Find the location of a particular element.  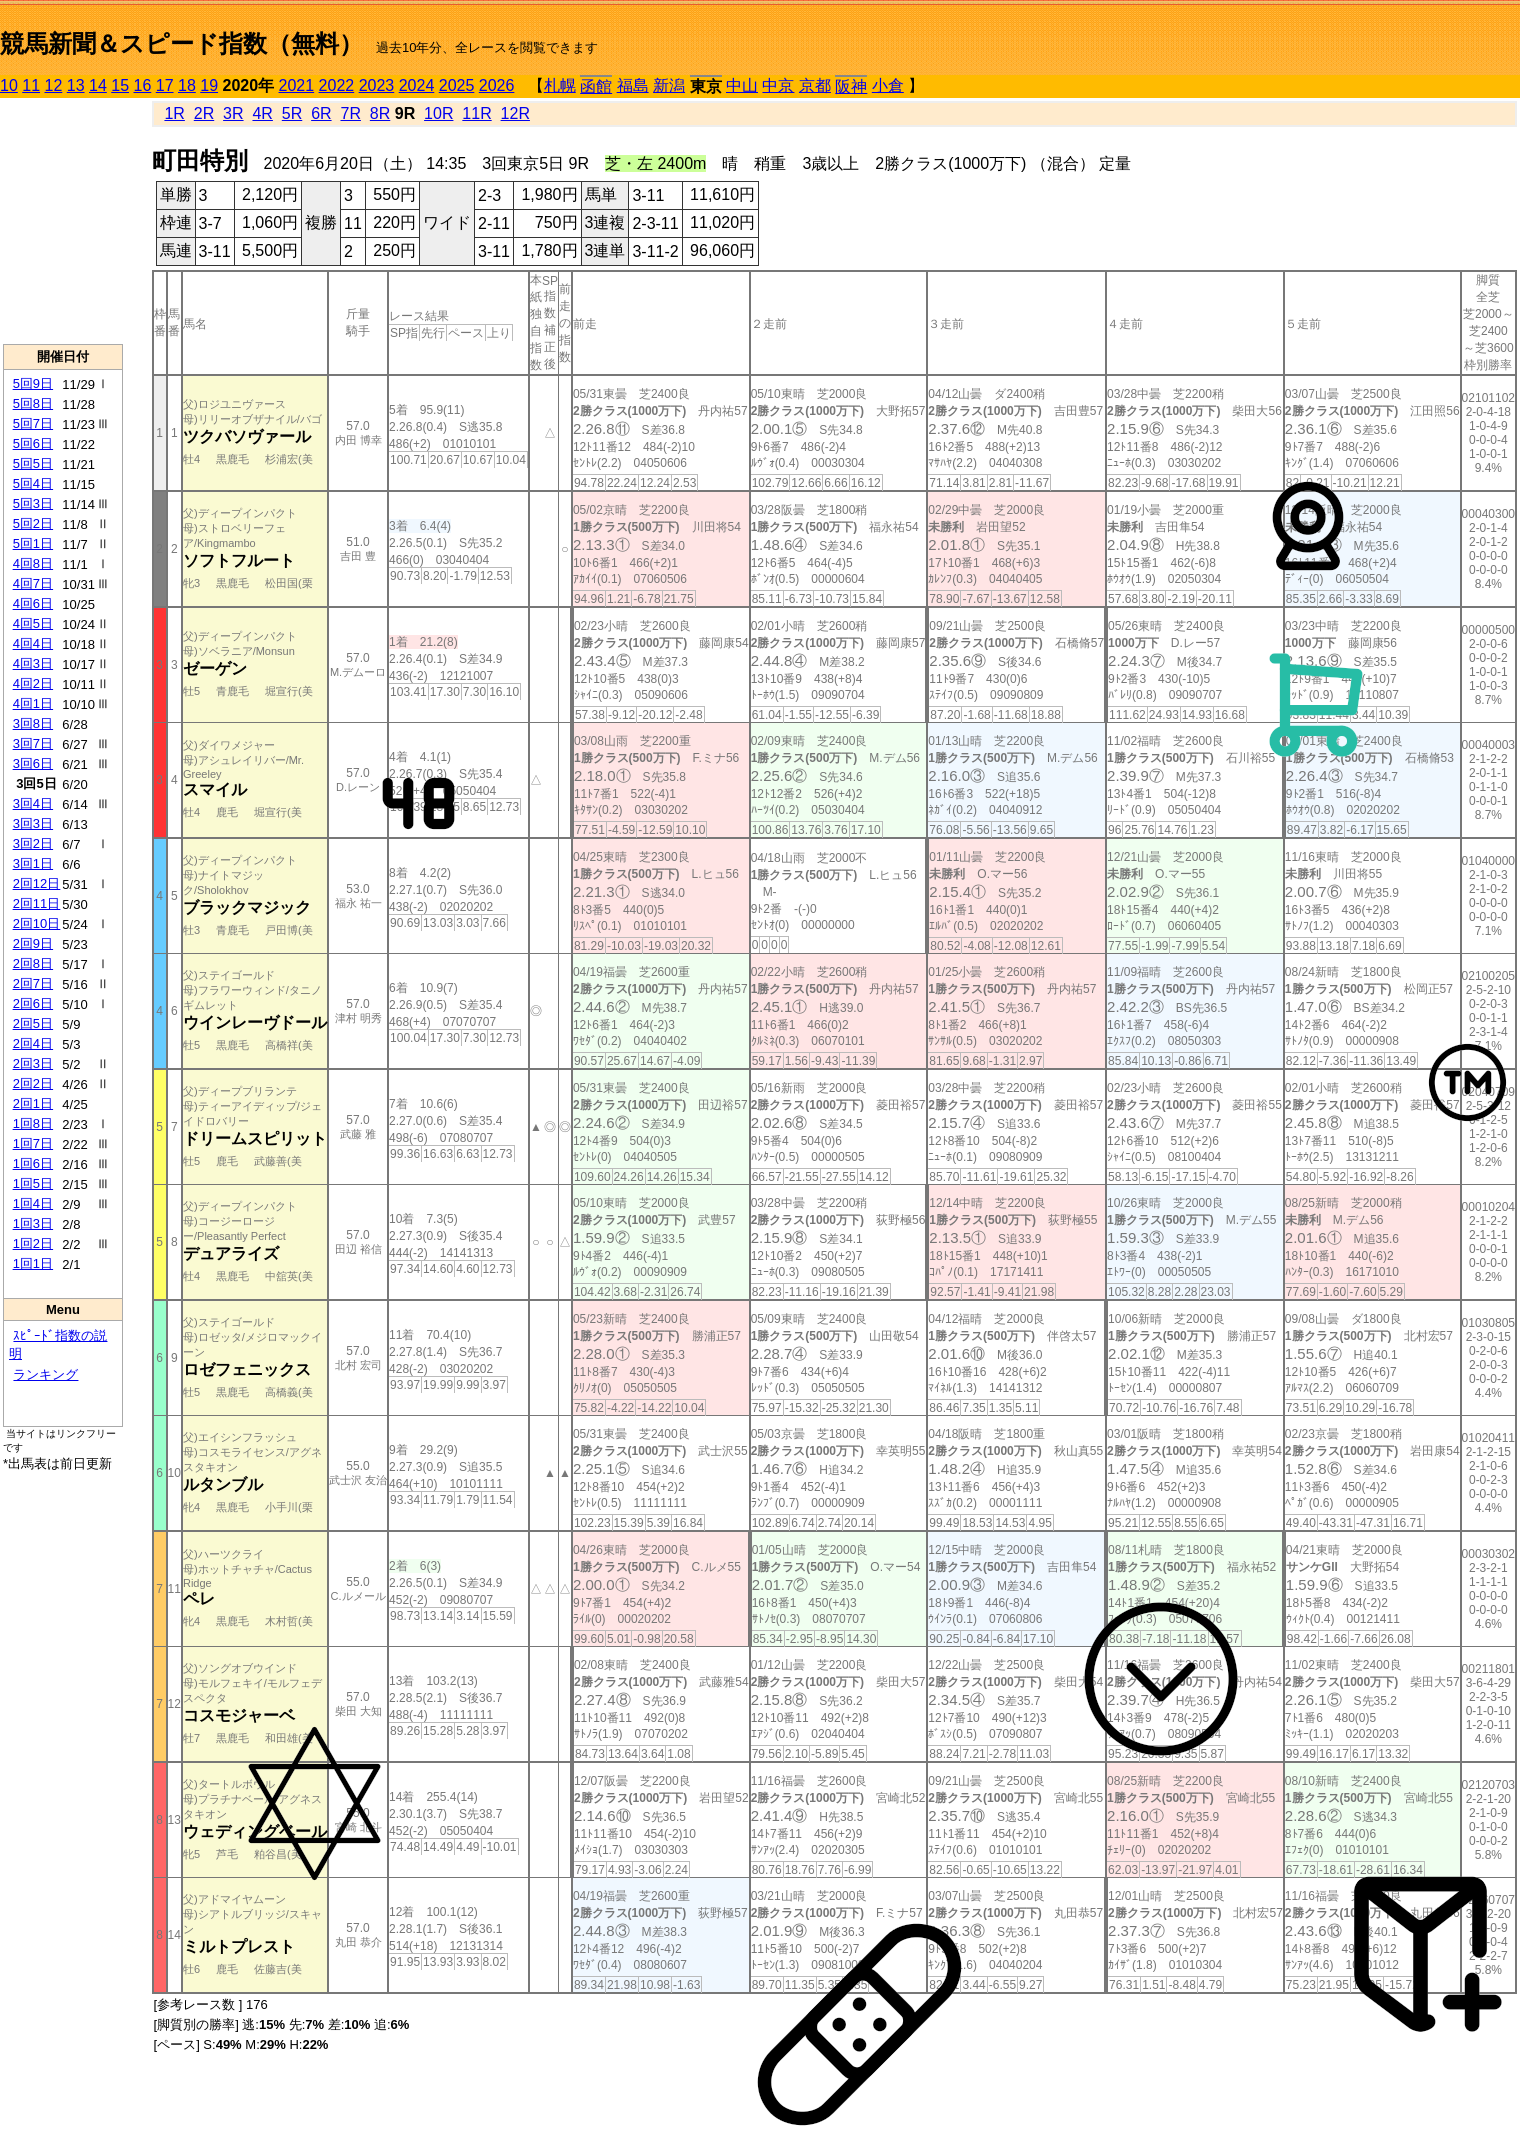

access first aid or medical information is located at coordinates (859, 2024).